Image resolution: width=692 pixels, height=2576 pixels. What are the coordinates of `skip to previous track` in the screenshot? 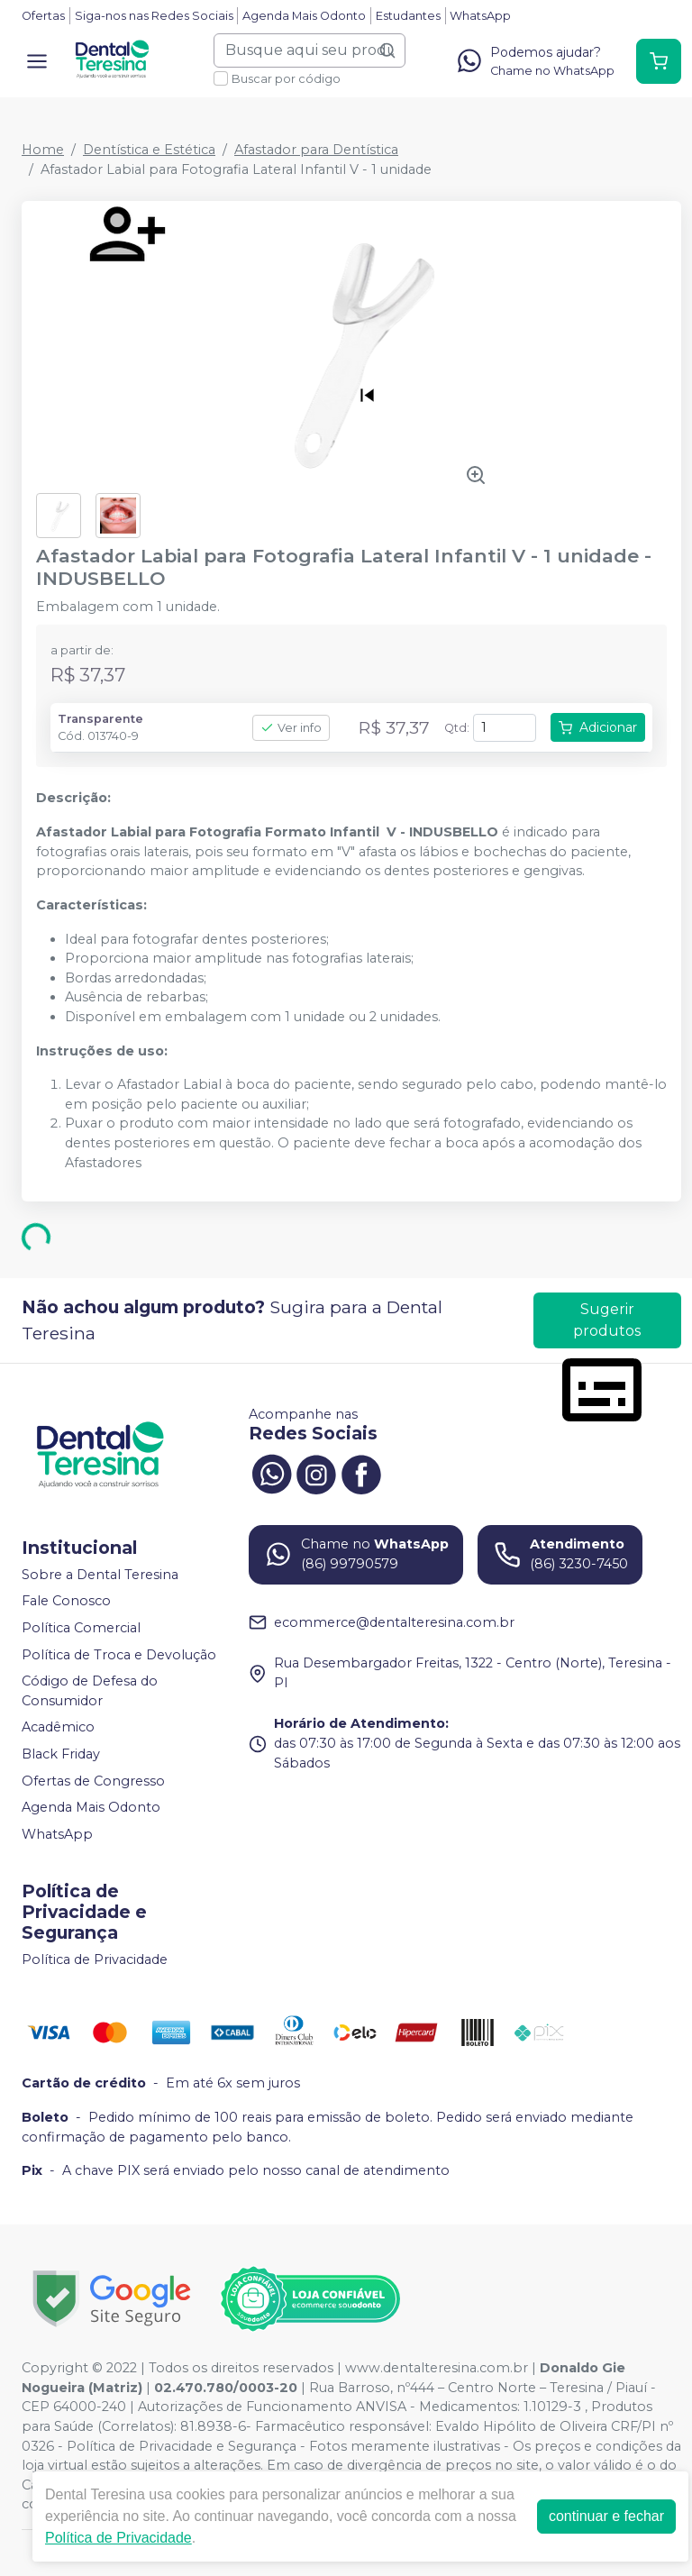 It's located at (367, 395).